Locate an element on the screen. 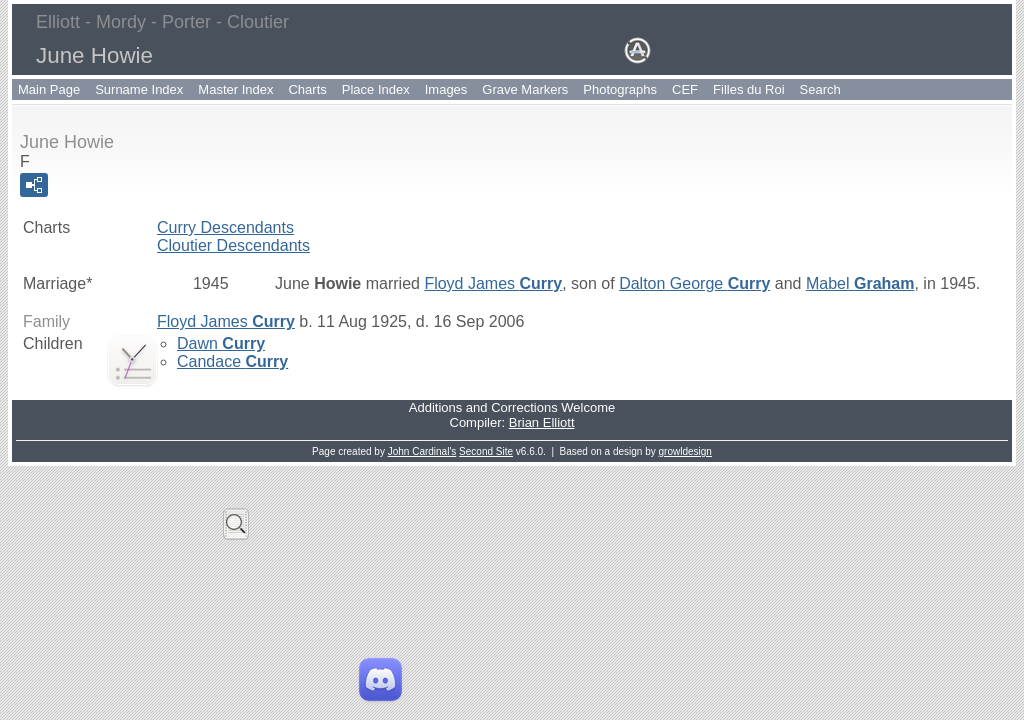 The width and height of the screenshot is (1024, 720). open Discord app is located at coordinates (380, 679).